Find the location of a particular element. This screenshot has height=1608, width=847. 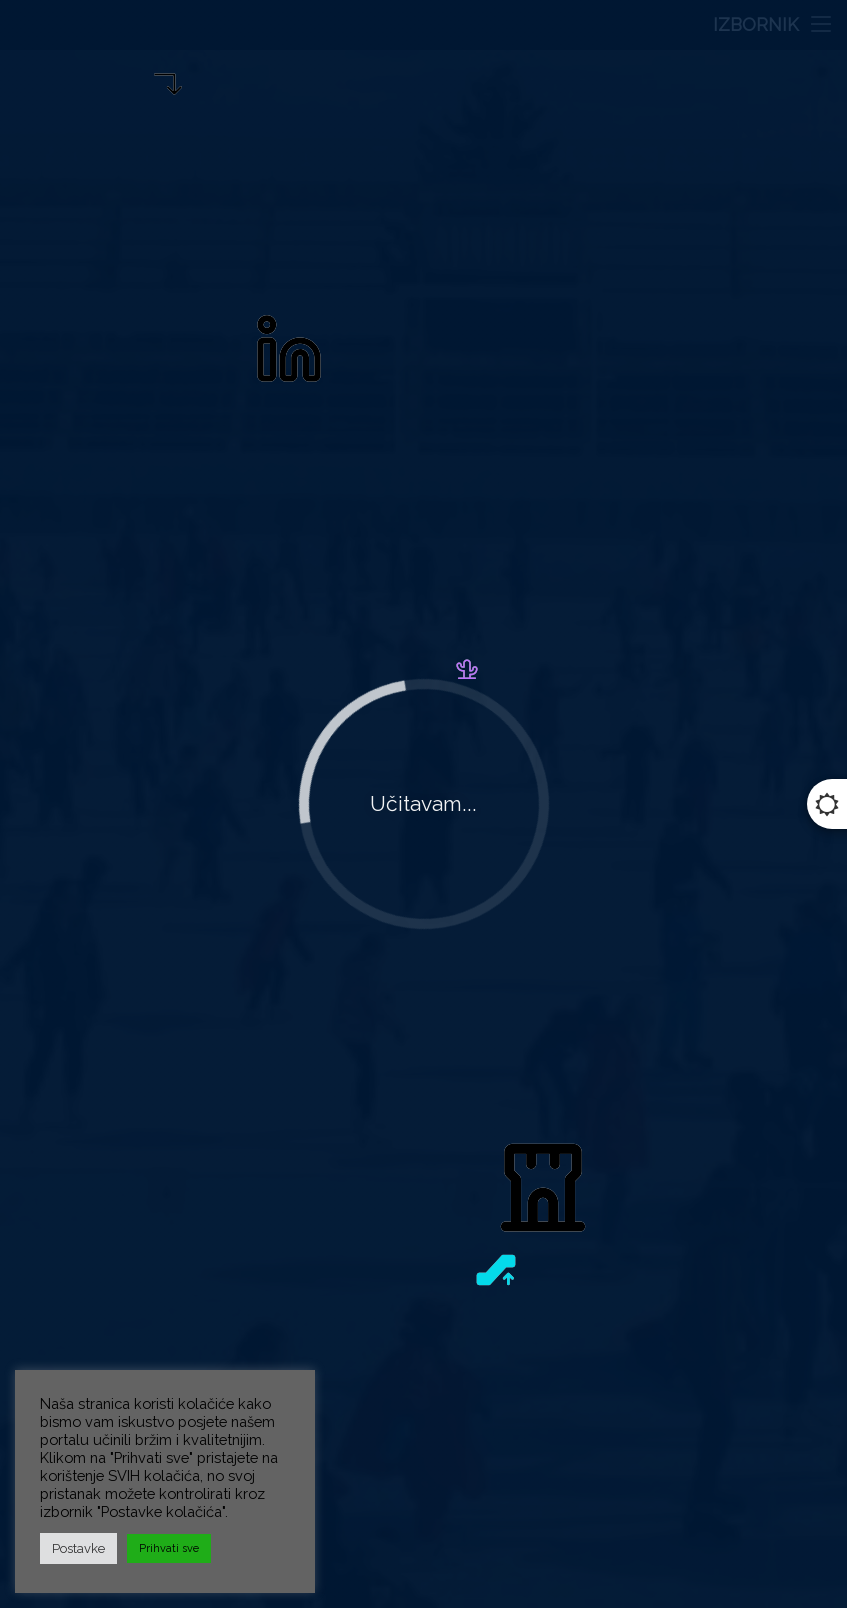

indicates escalator going up is located at coordinates (496, 1270).